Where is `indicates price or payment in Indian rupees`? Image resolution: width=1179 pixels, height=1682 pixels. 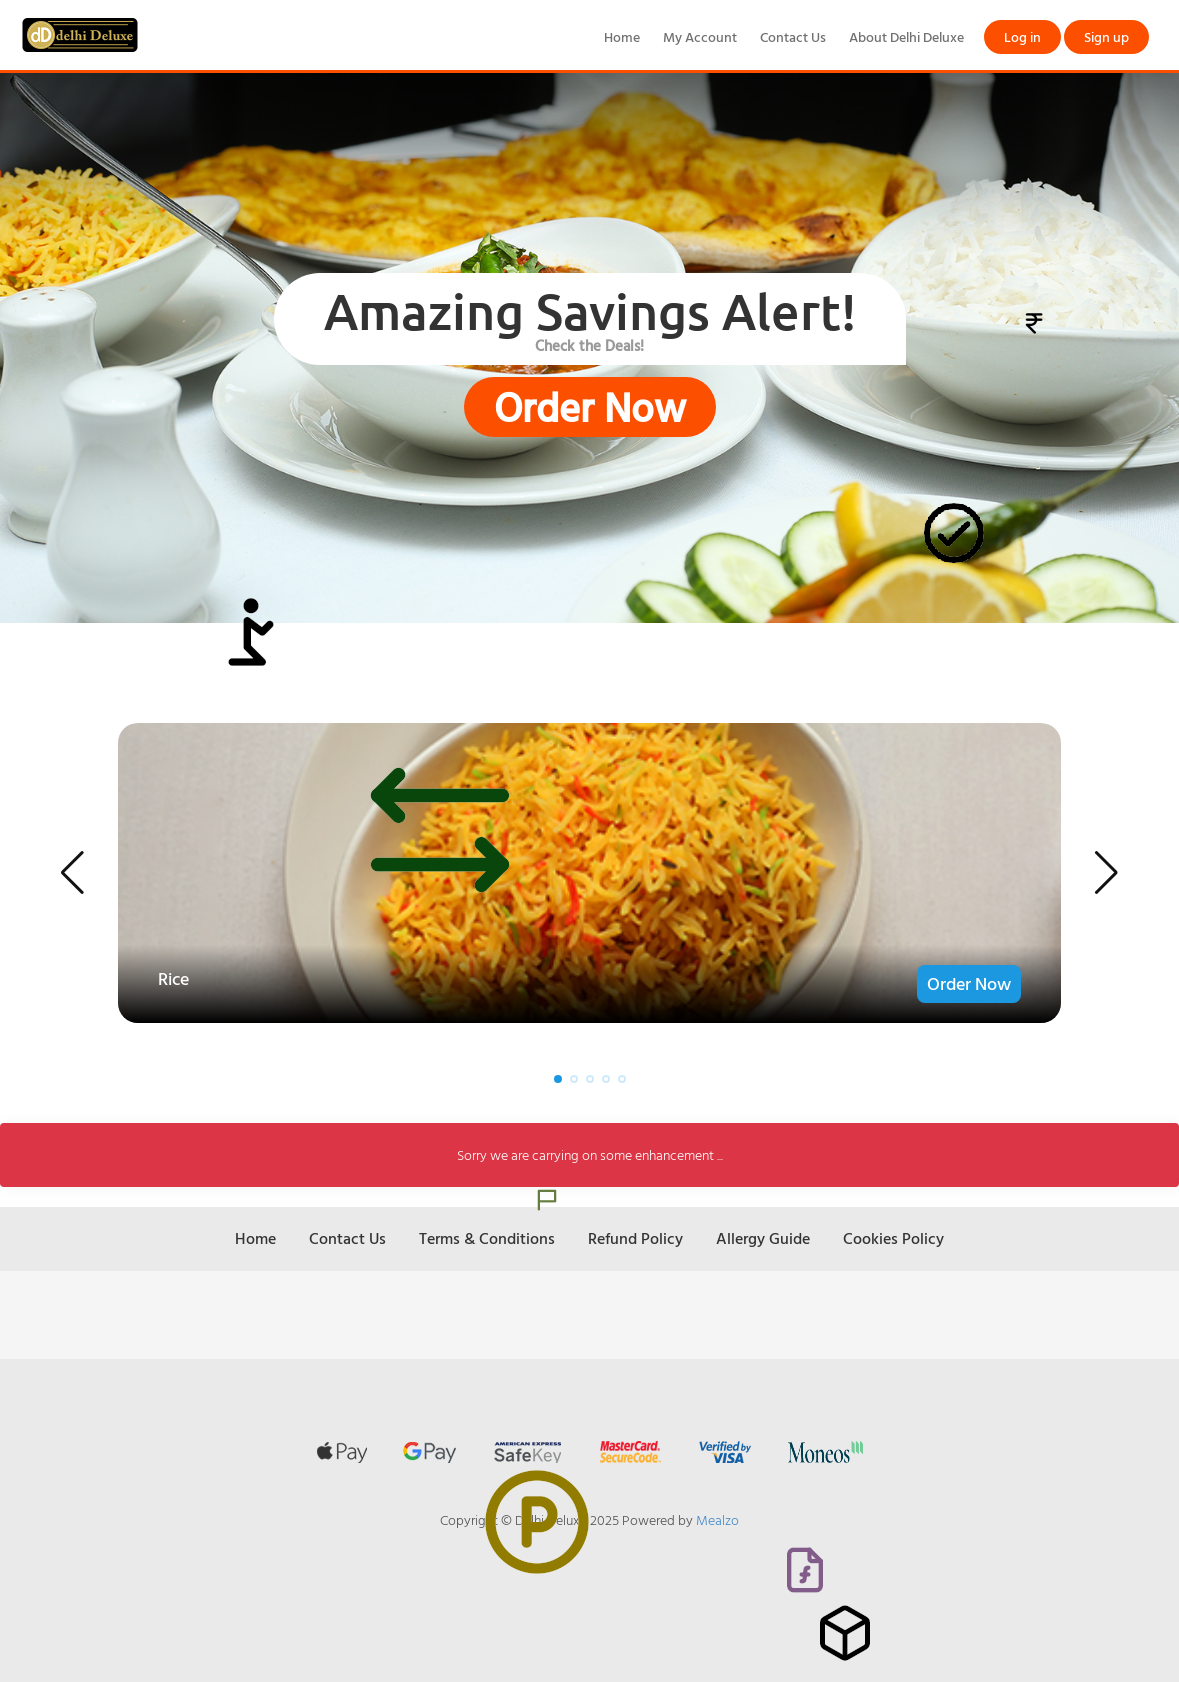 indicates price or payment in Indian rupees is located at coordinates (1033, 323).